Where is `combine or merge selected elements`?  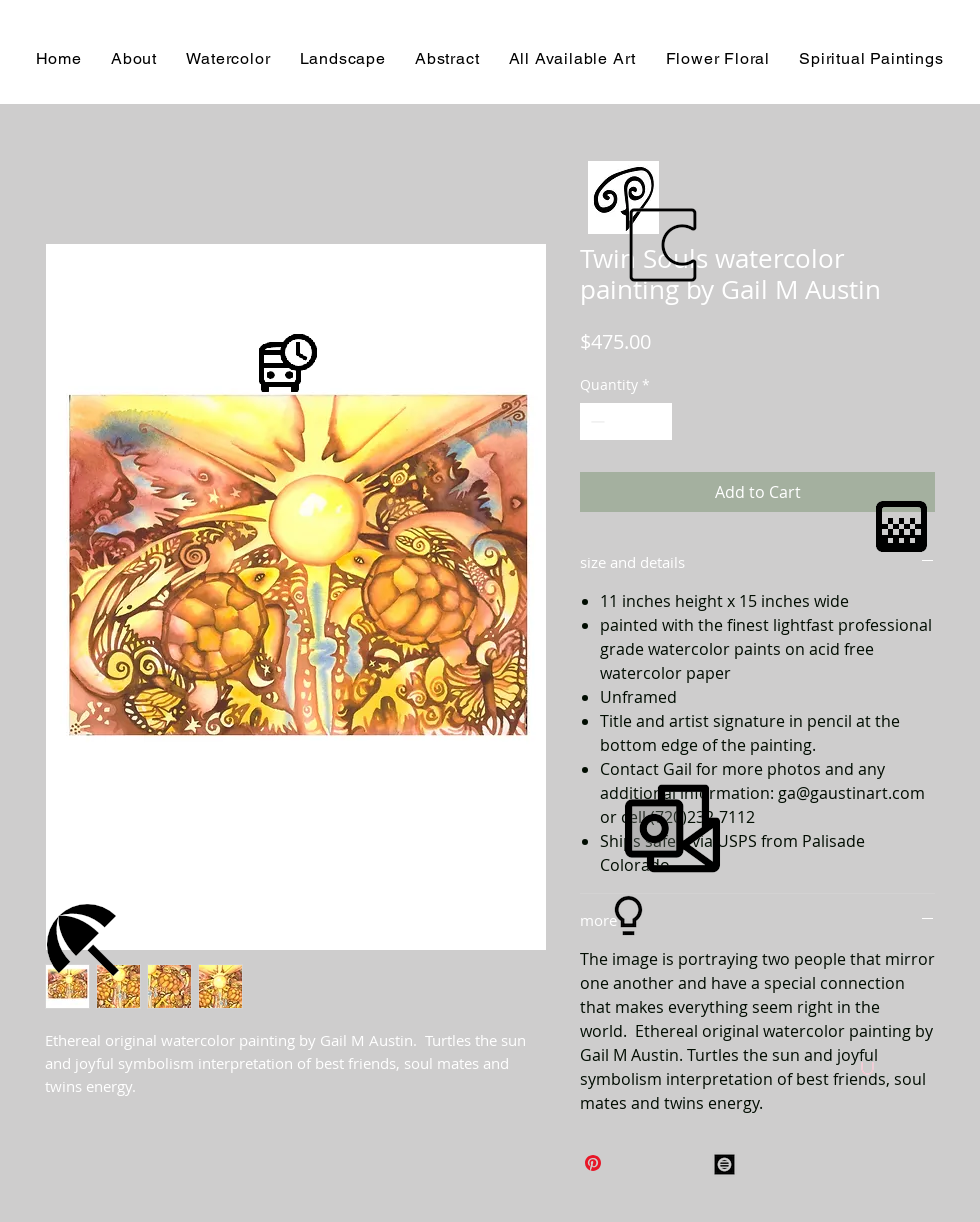
combine or merge selected elements is located at coordinates (867, 1067).